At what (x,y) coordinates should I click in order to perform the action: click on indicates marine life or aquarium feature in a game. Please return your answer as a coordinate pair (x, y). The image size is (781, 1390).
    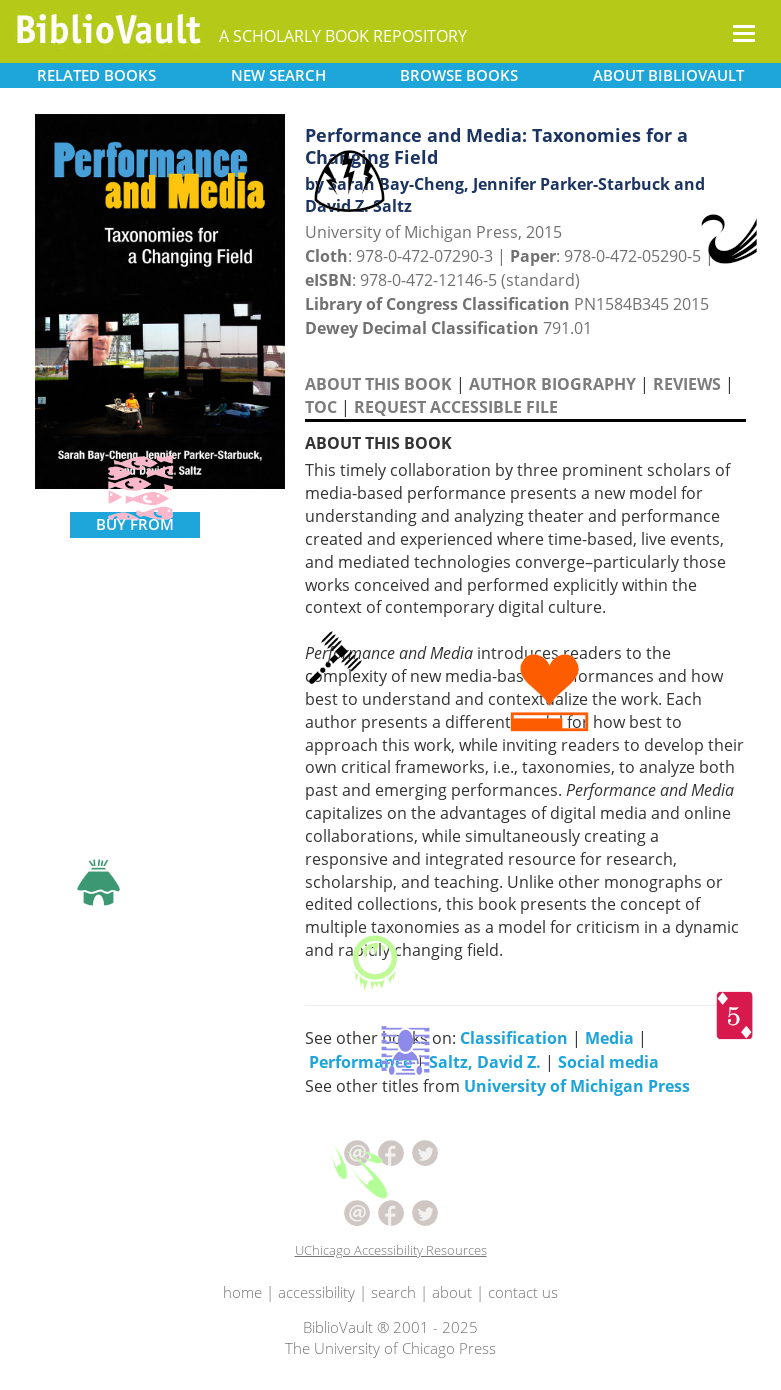
    Looking at the image, I should click on (140, 487).